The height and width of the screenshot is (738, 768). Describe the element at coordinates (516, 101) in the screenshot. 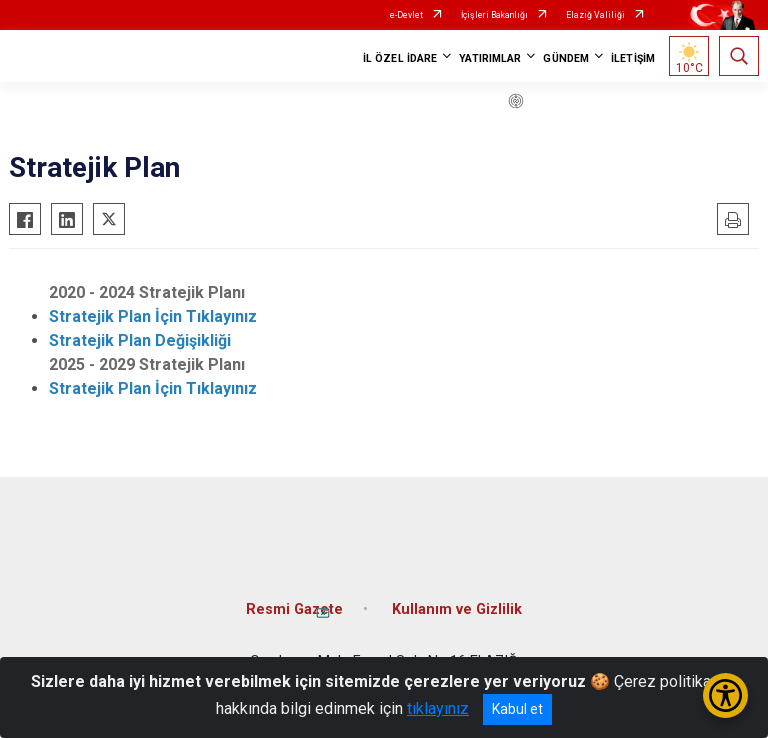

I see `indicates nfc directional communication capability` at that location.